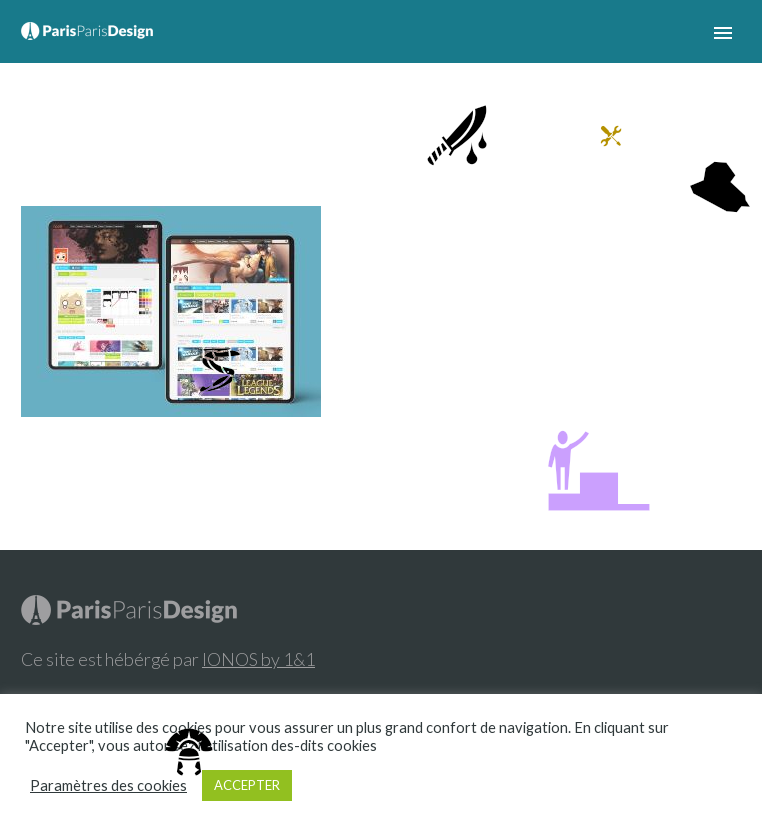 The width and height of the screenshot is (762, 831). Describe the element at coordinates (457, 135) in the screenshot. I see `melee weapon item in game inventory` at that location.